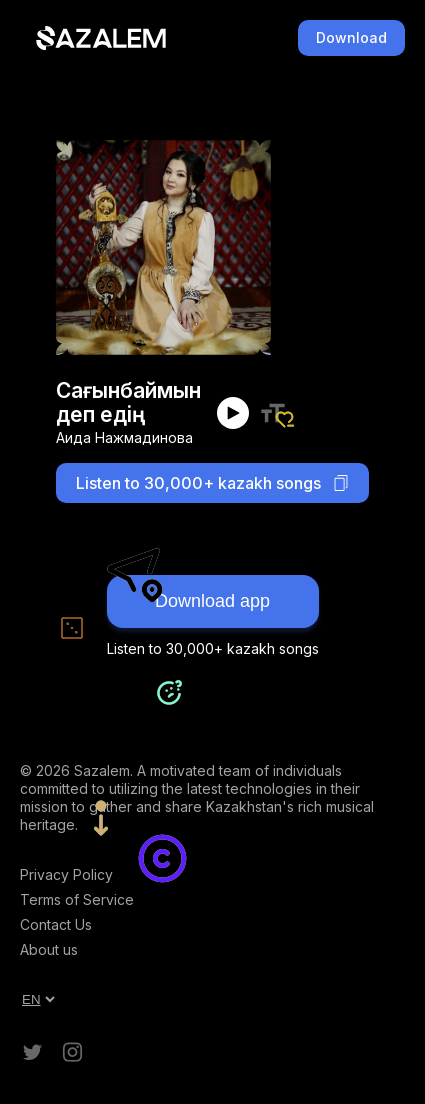 The image size is (425, 1104). Describe the element at coordinates (134, 574) in the screenshot. I see `send current location` at that location.